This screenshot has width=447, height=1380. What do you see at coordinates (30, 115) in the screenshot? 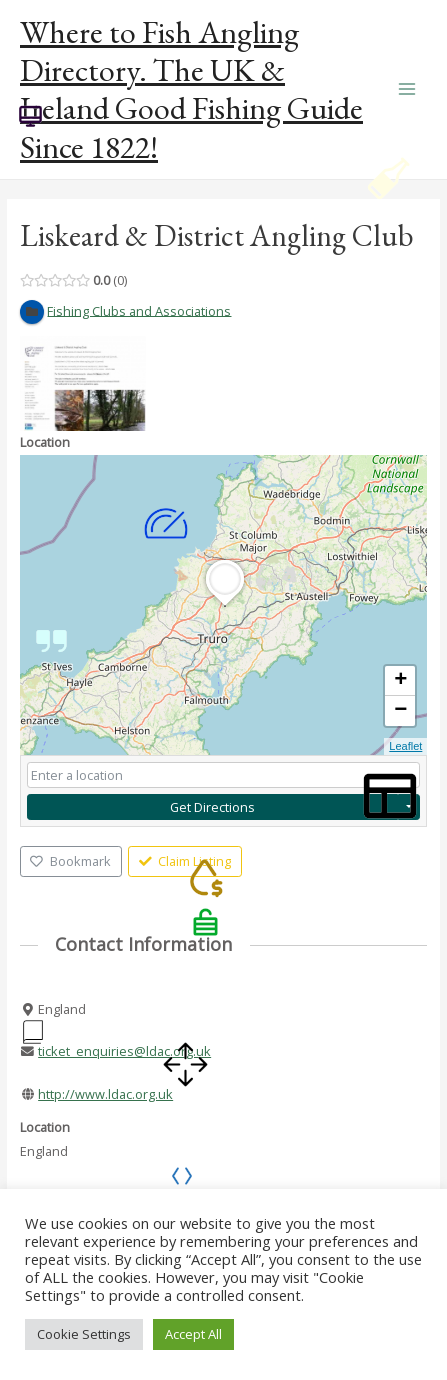
I see `switch to desktop view` at bounding box center [30, 115].